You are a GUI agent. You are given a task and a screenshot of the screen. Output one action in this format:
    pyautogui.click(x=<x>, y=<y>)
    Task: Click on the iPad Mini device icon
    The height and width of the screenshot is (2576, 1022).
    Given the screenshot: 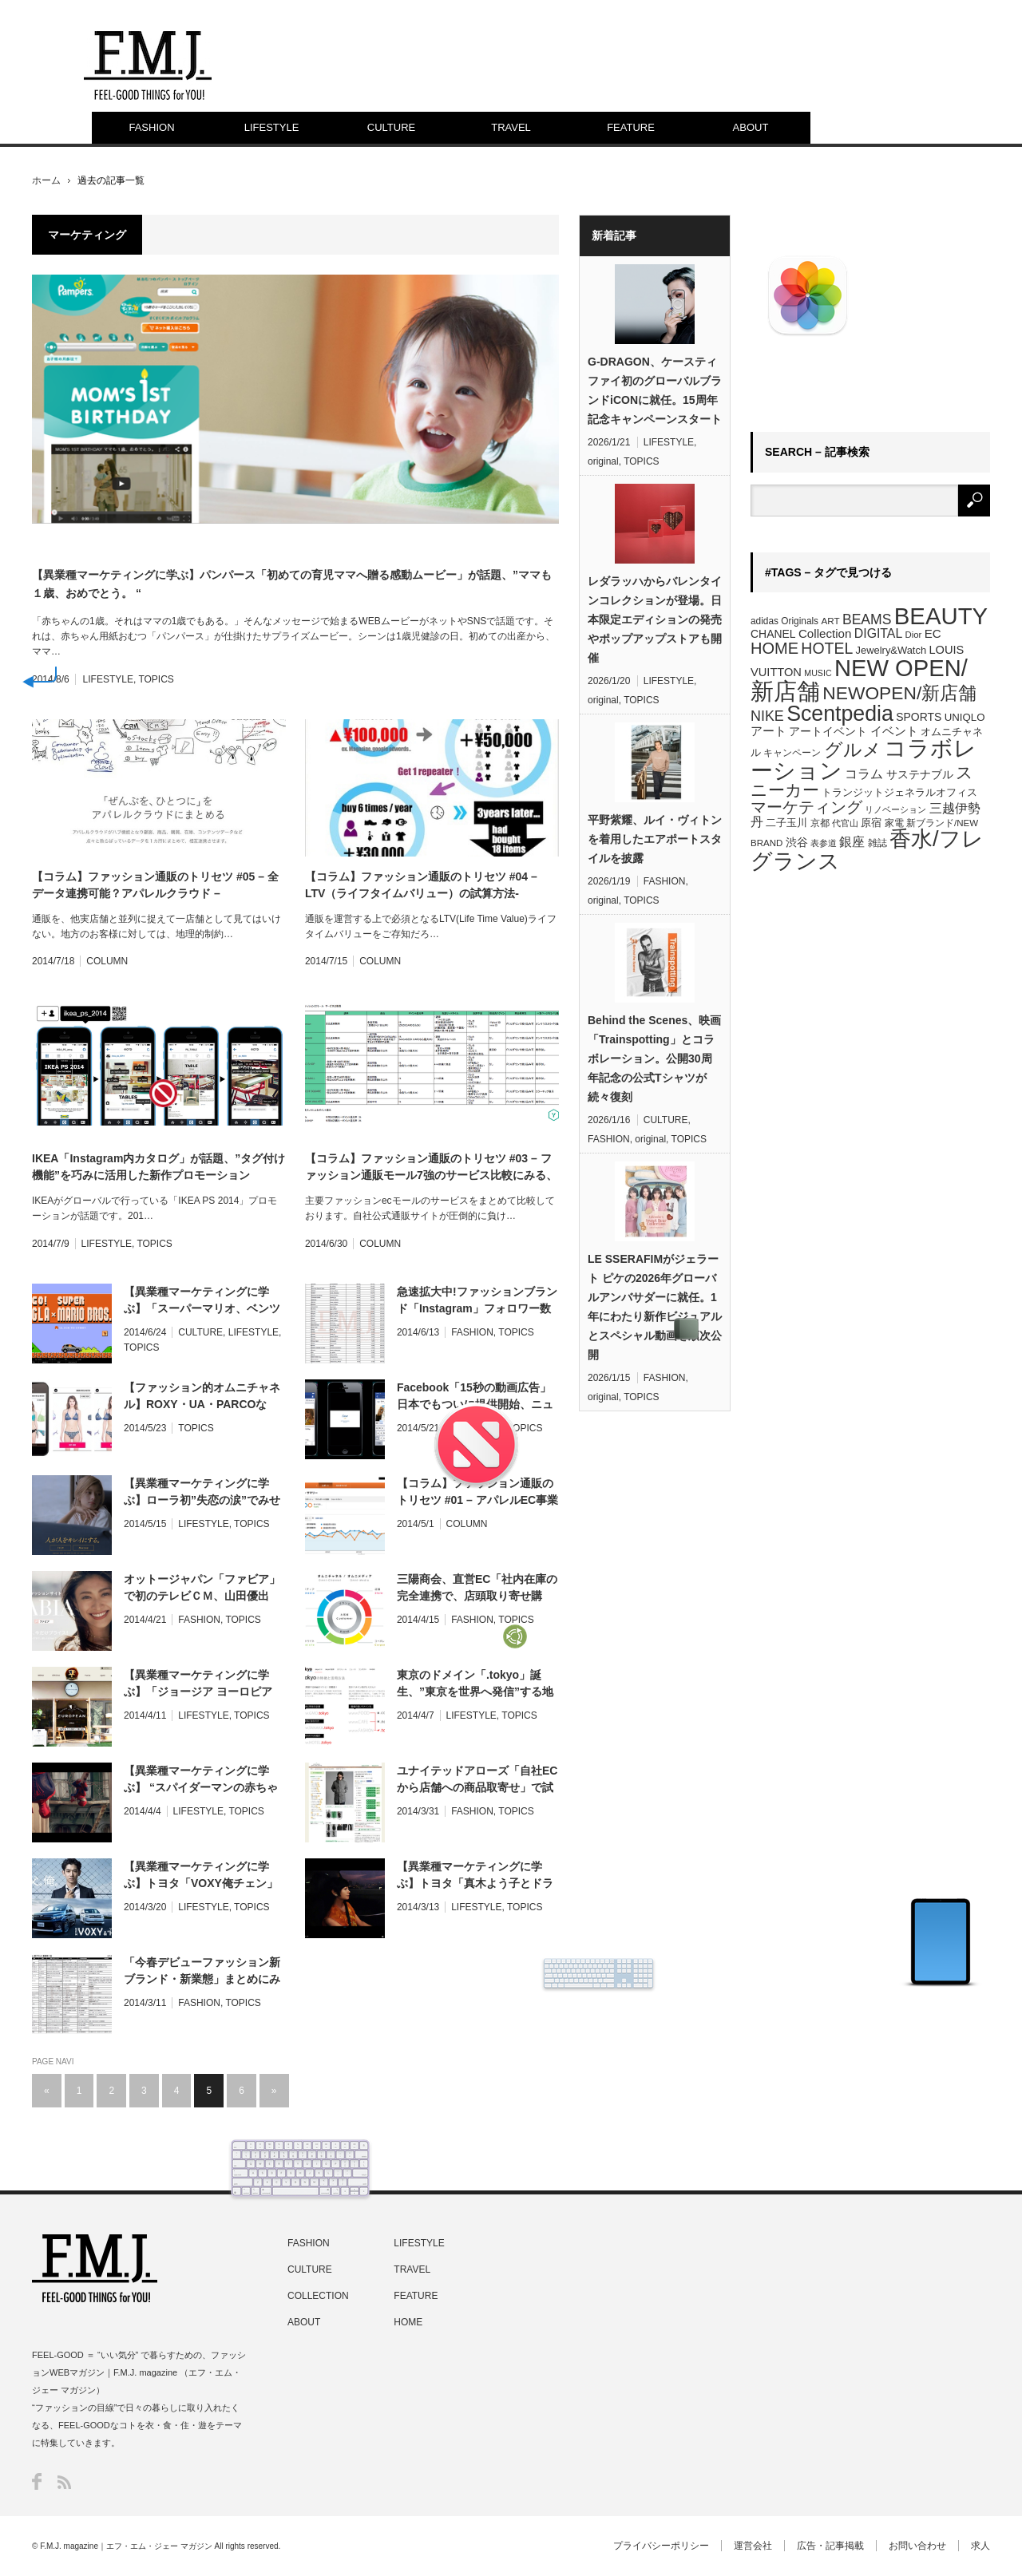 What is the action you would take?
    pyautogui.click(x=941, y=1933)
    